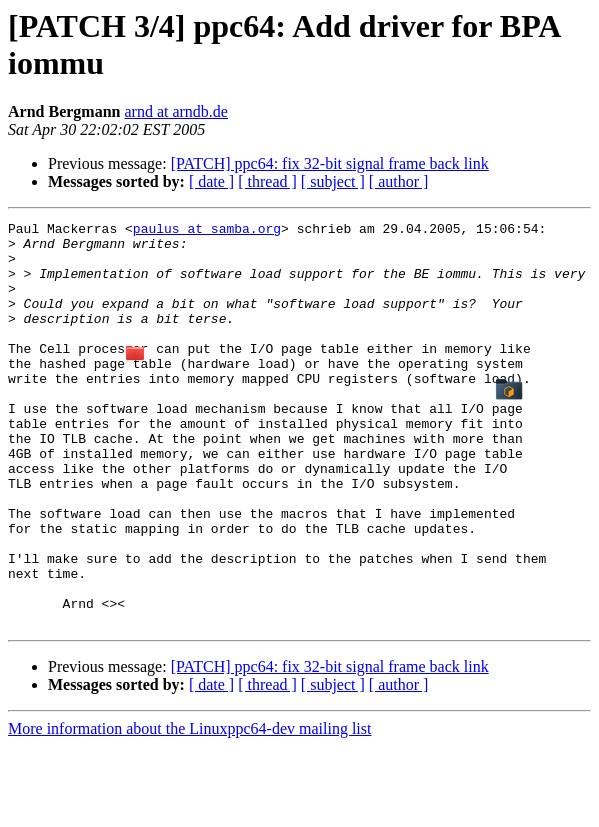  What do you see at coordinates (135, 353) in the screenshot?
I see `access public or shared folder` at bounding box center [135, 353].